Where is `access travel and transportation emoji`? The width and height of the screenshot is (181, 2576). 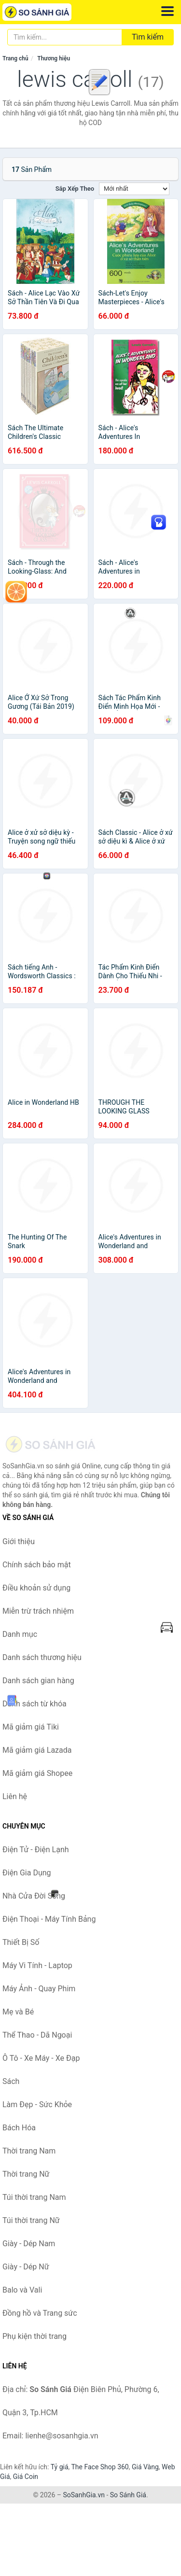 access travel and transportation emoji is located at coordinates (167, 1627).